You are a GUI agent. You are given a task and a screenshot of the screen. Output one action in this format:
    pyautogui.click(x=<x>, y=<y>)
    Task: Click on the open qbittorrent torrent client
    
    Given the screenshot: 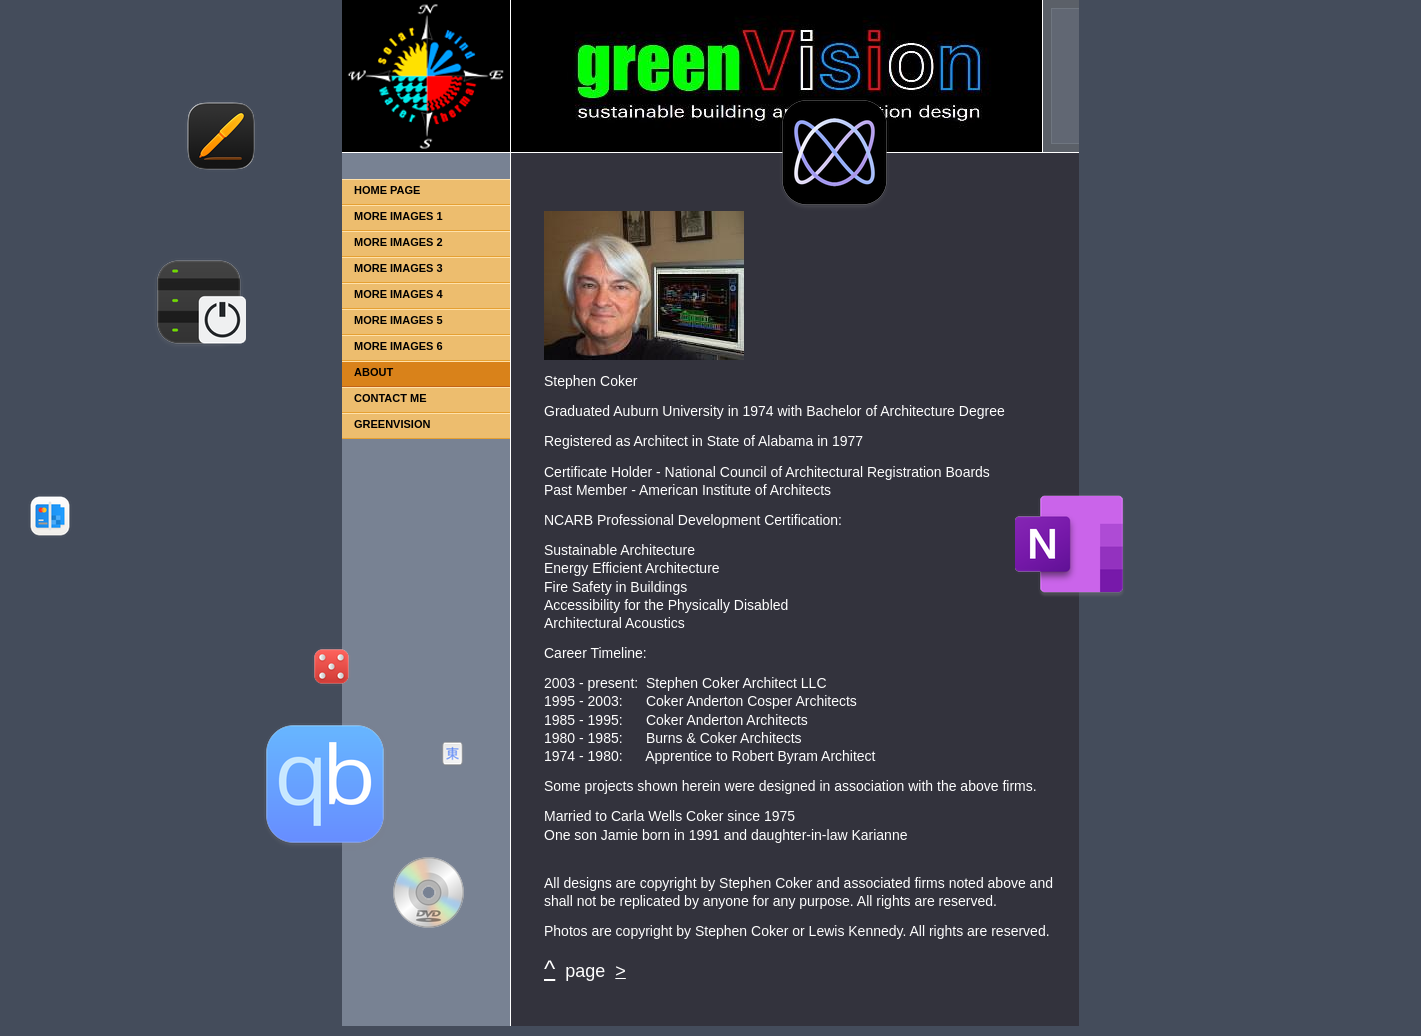 What is the action you would take?
    pyautogui.click(x=325, y=784)
    